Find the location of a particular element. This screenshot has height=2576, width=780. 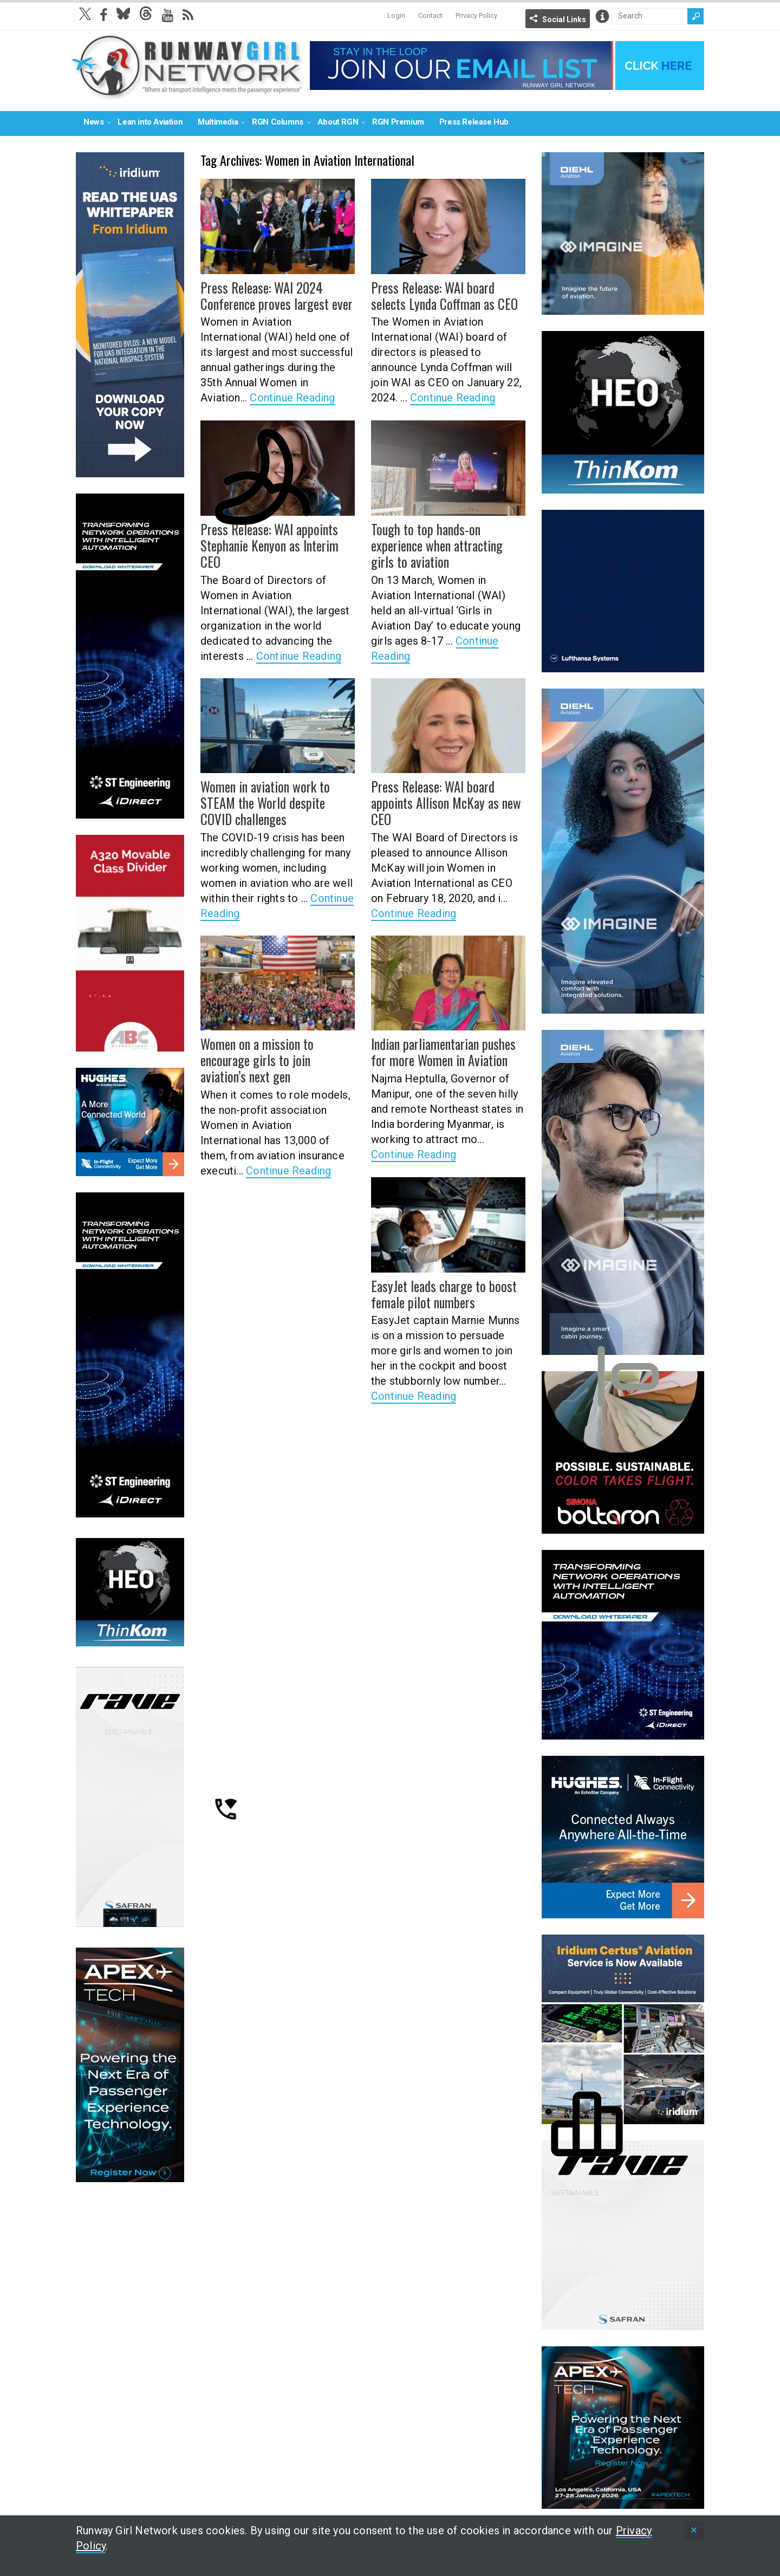

switch to portrait orientation mode is located at coordinates (130, 960).